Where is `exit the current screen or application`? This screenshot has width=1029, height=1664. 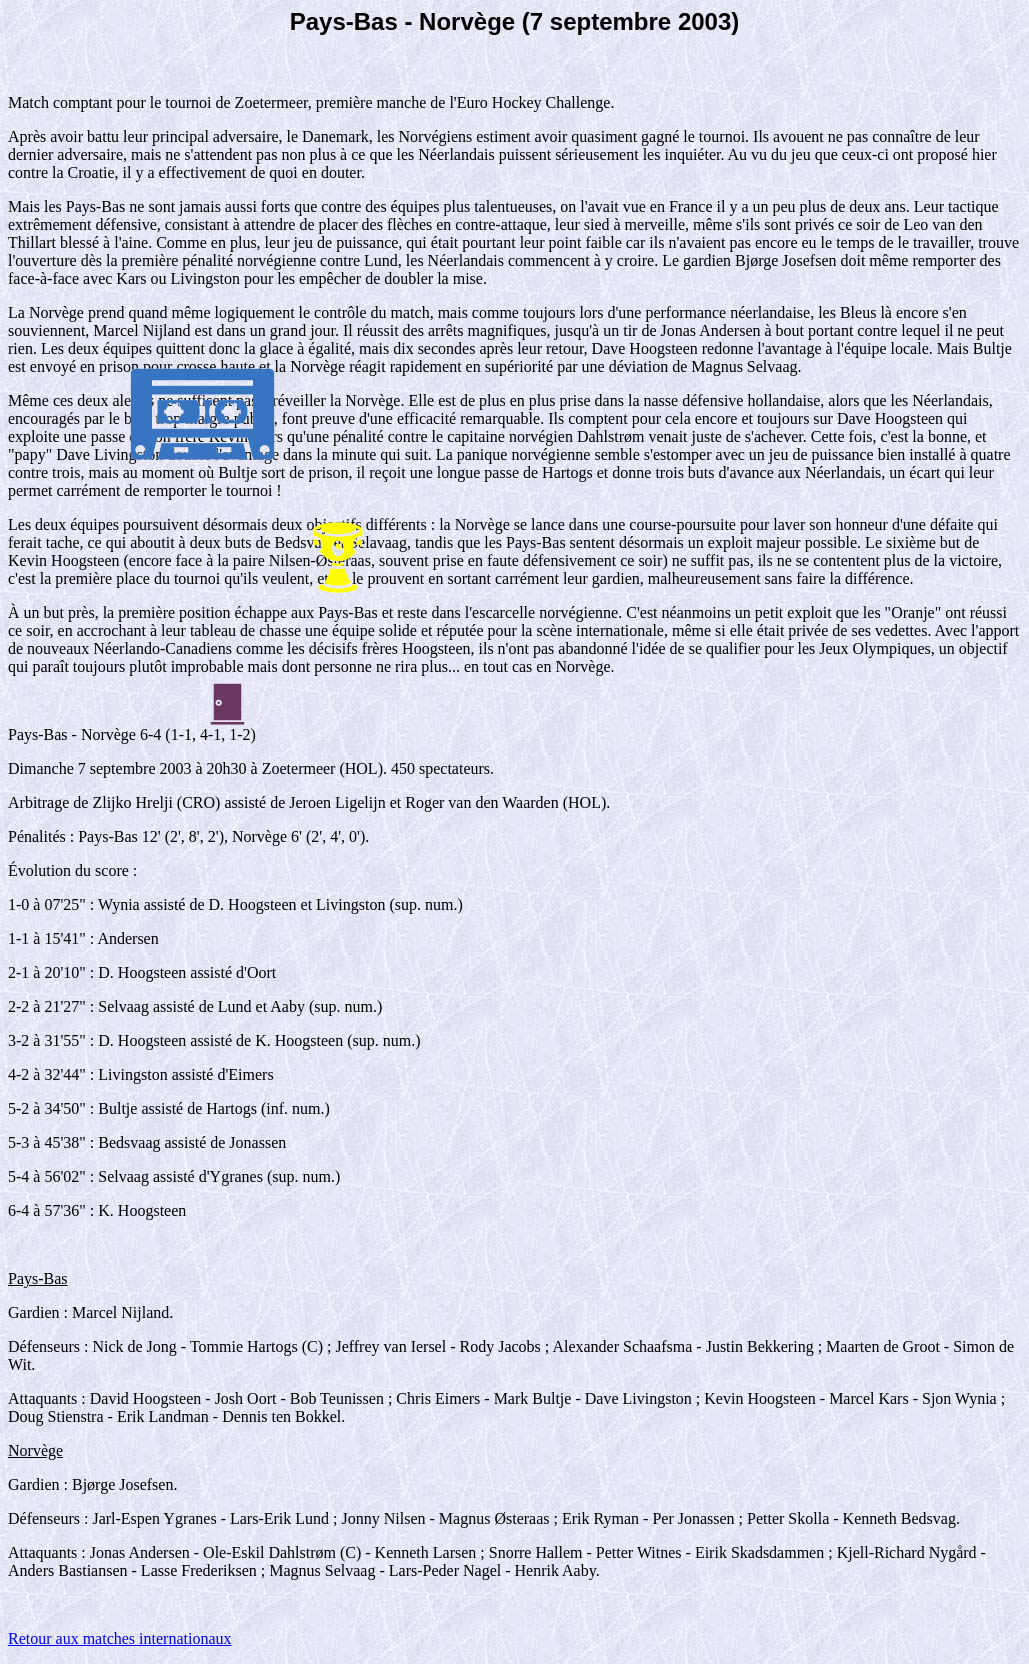
exit the current screen or application is located at coordinates (227, 703).